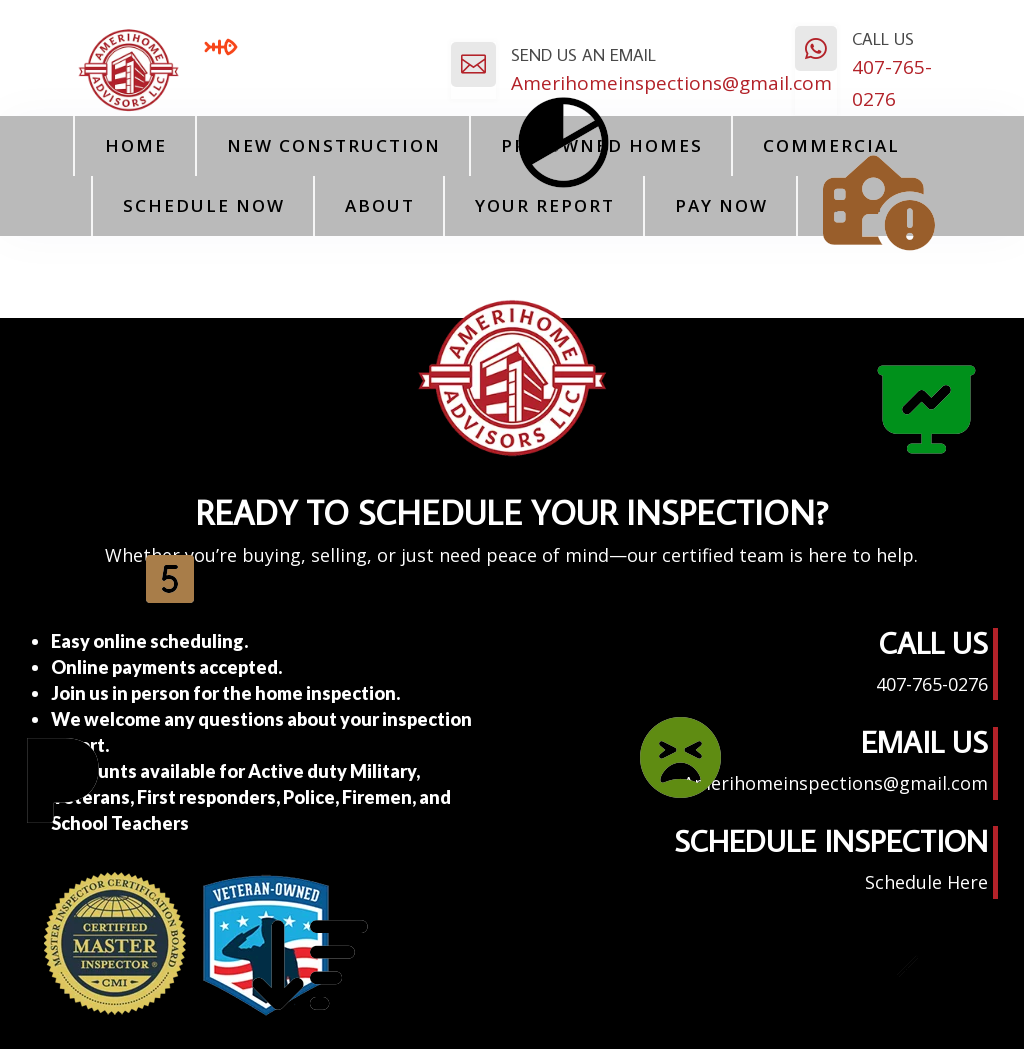 The image size is (1024, 1049). Describe the element at coordinates (926, 409) in the screenshot. I see `start a presentation or slideshow` at that location.